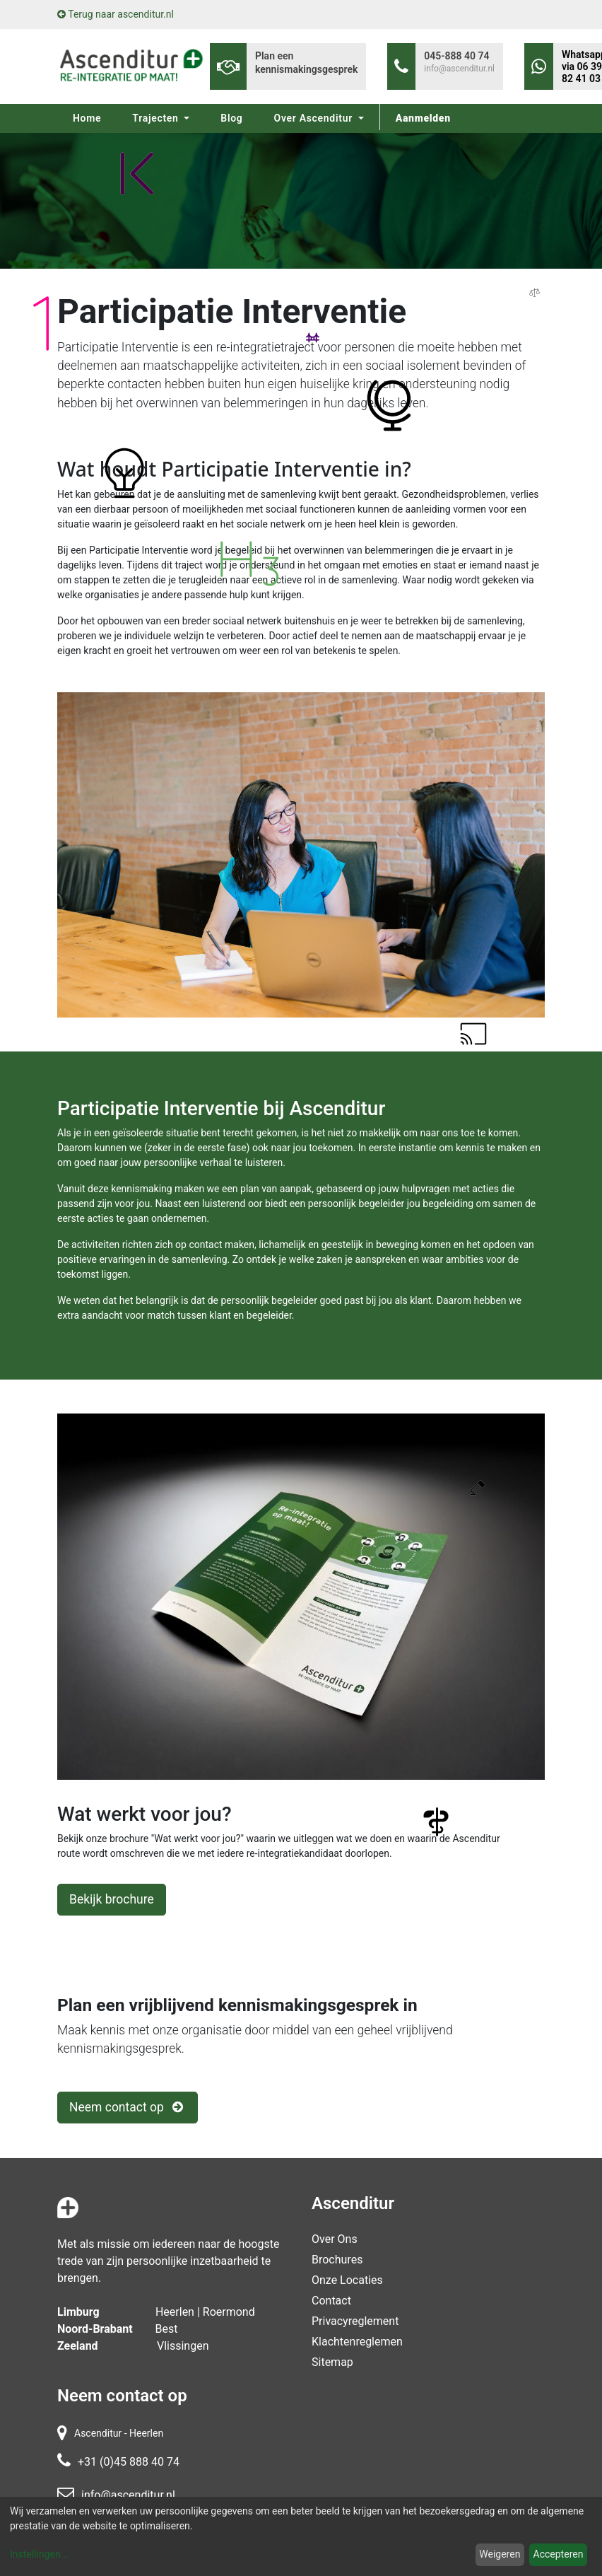 The image size is (602, 2576). I want to click on access global or worldwide settings, so click(391, 404).